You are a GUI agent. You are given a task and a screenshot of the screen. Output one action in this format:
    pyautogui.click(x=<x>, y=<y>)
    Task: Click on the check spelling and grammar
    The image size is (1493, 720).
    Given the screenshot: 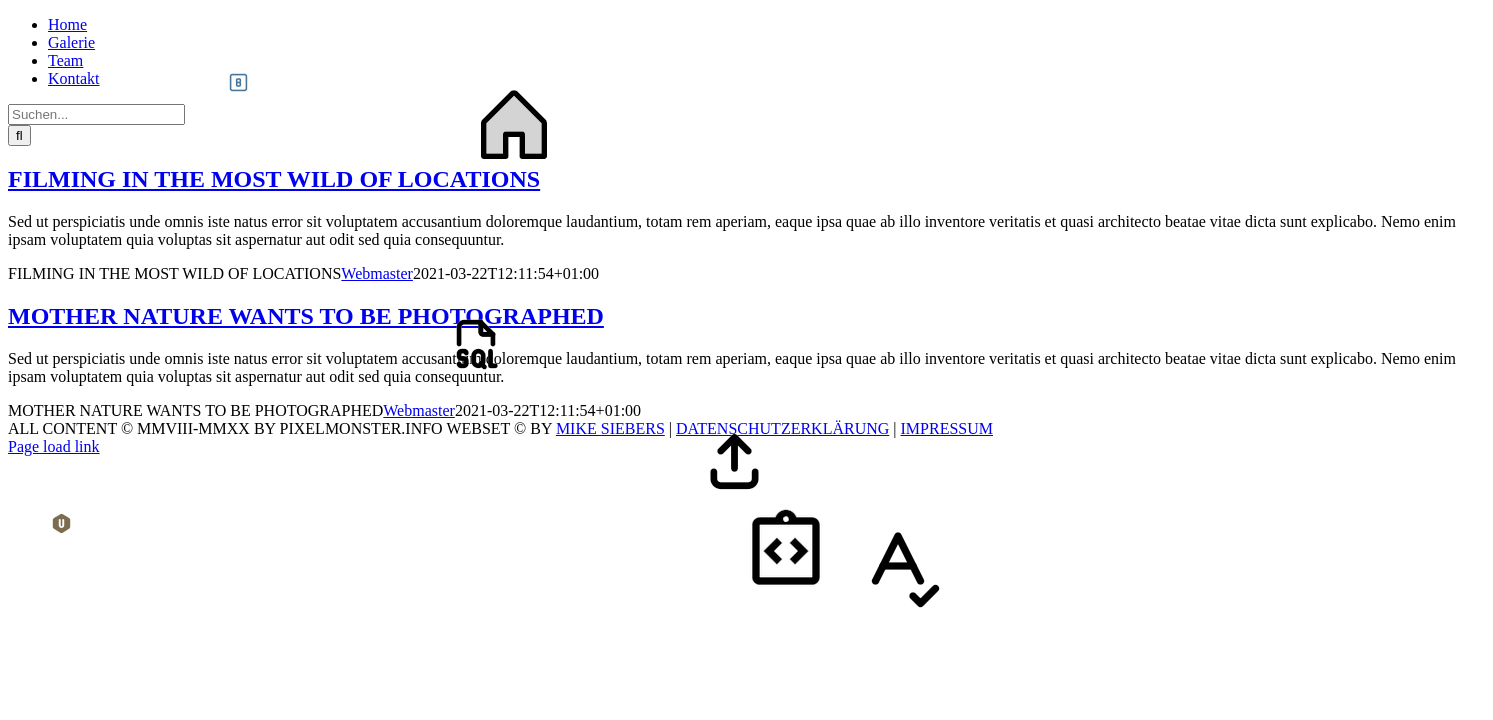 What is the action you would take?
    pyautogui.click(x=898, y=566)
    